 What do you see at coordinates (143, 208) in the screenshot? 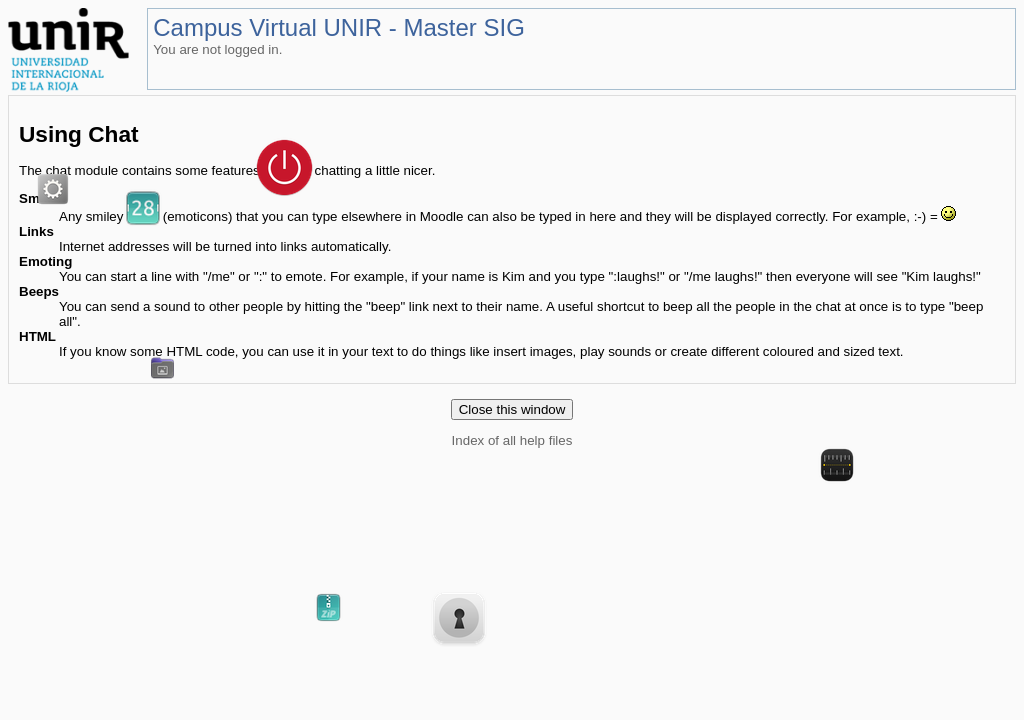
I see `open the calendar app` at bounding box center [143, 208].